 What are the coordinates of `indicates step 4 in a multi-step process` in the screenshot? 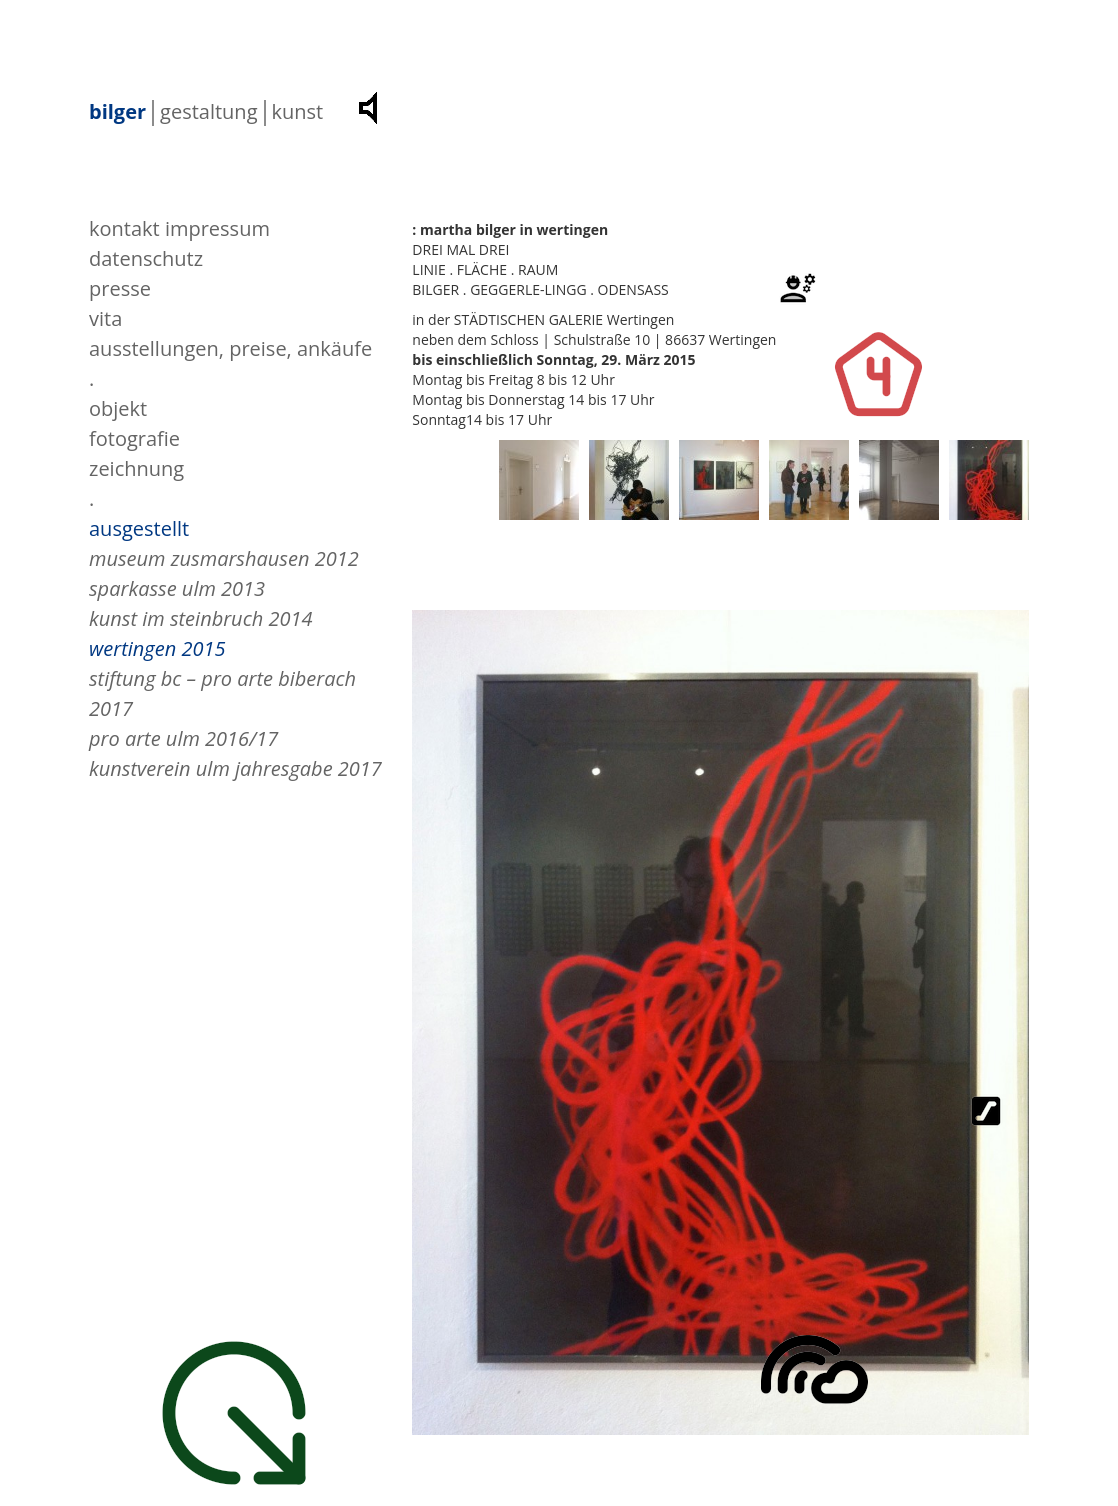 It's located at (878, 376).